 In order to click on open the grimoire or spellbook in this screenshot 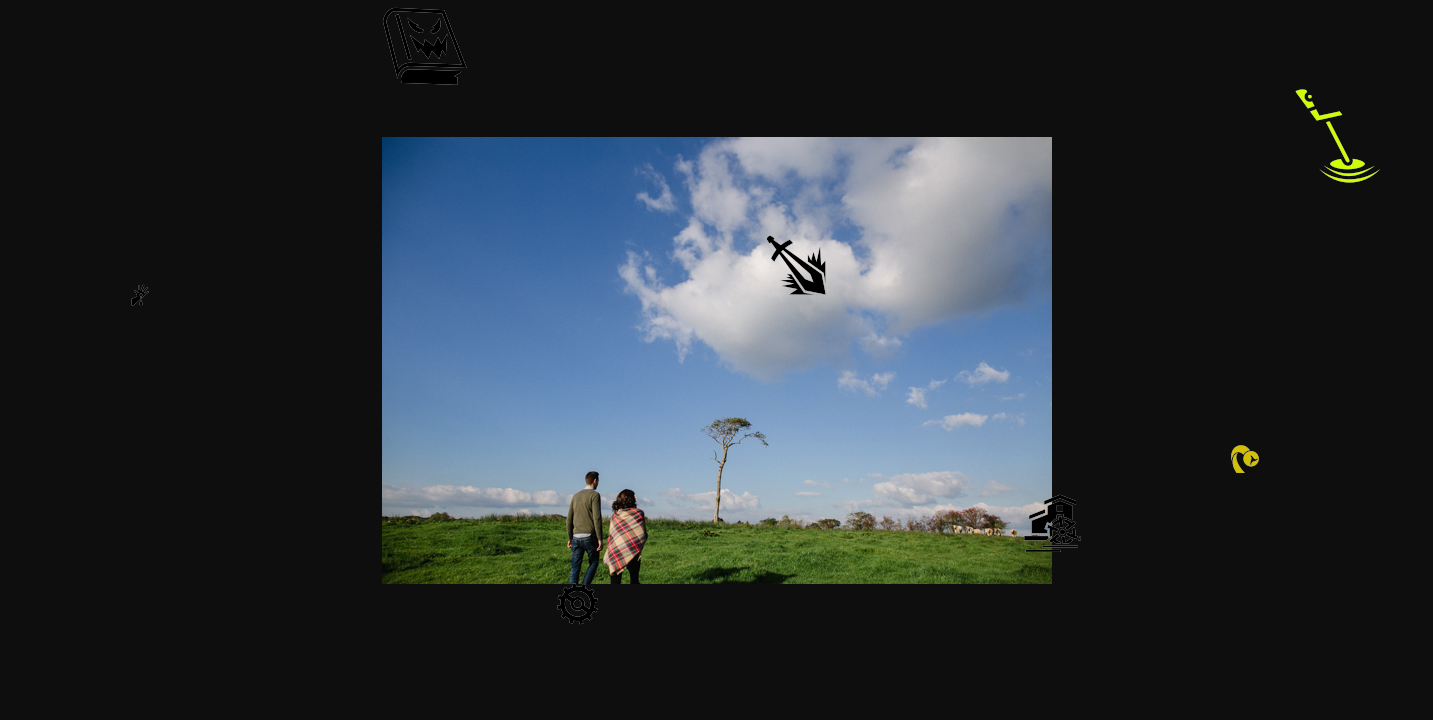, I will do `click(424, 48)`.